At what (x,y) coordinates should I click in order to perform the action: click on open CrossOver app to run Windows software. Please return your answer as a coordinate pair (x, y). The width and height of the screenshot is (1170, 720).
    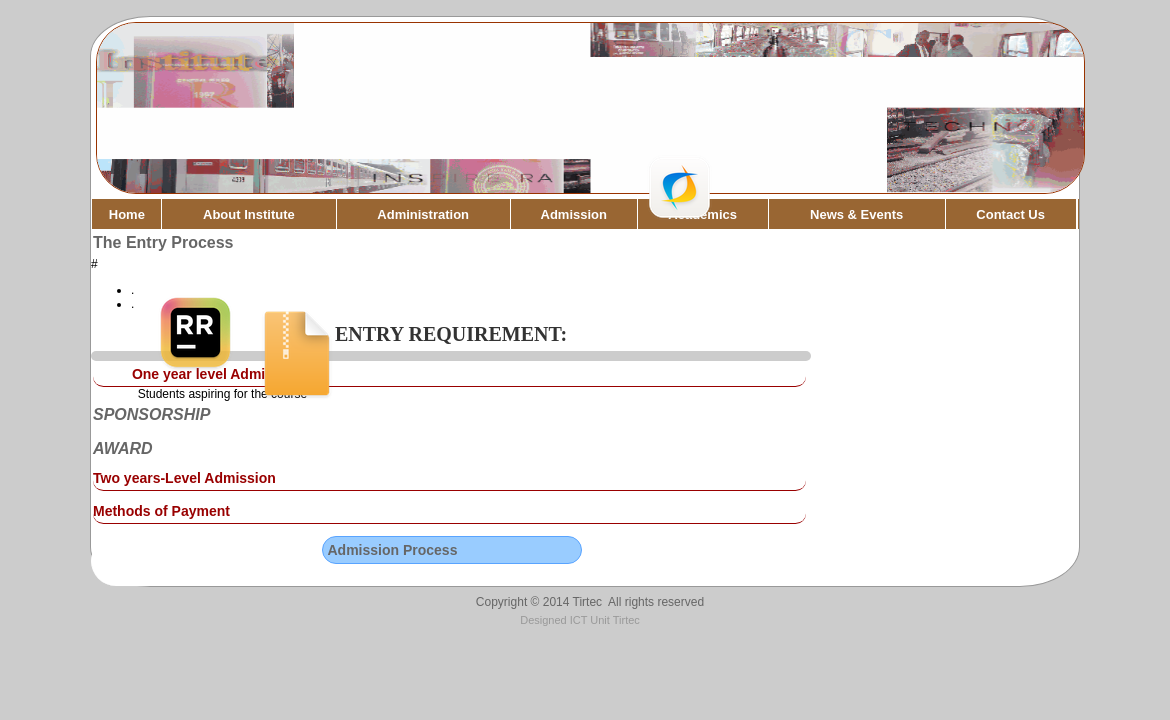
    Looking at the image, I should click on (679, 187).